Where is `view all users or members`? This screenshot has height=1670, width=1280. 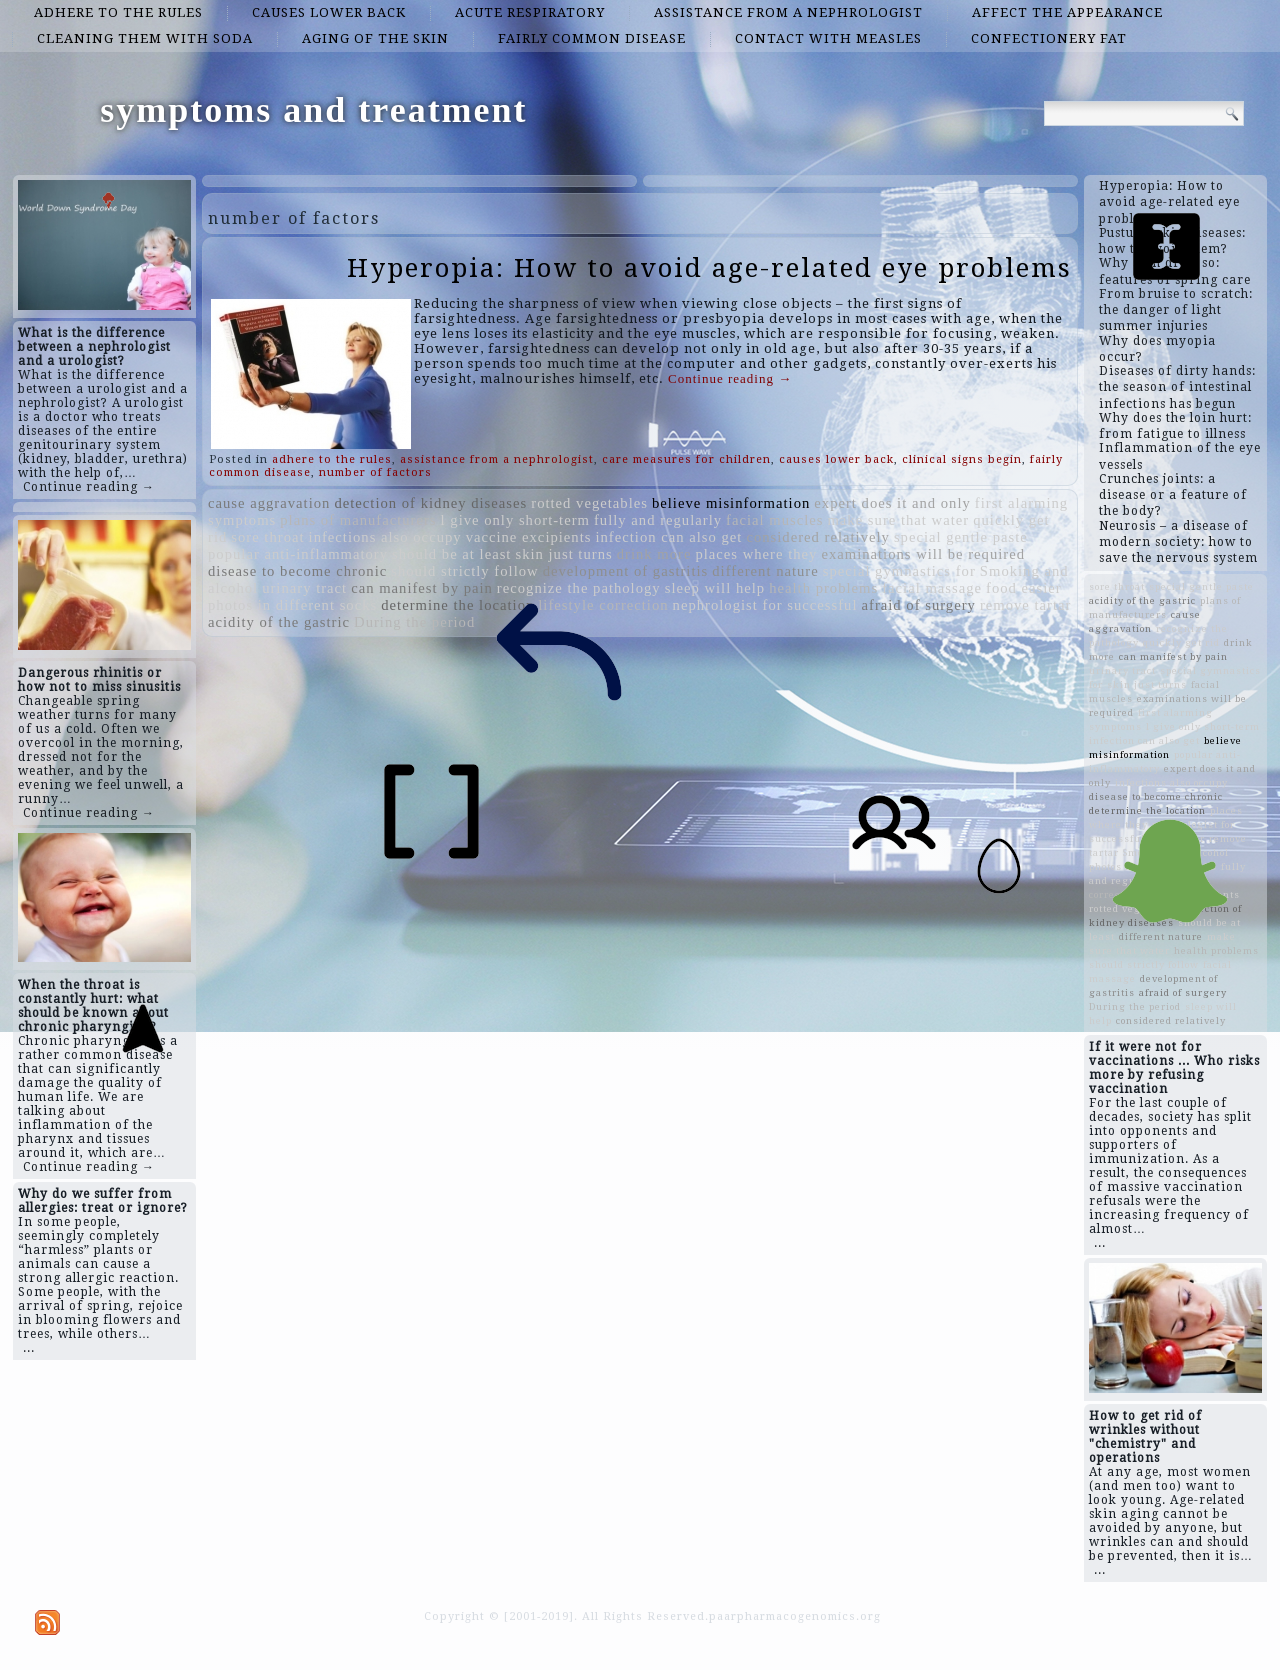
view all users or members is located at coordinates (894, 823).